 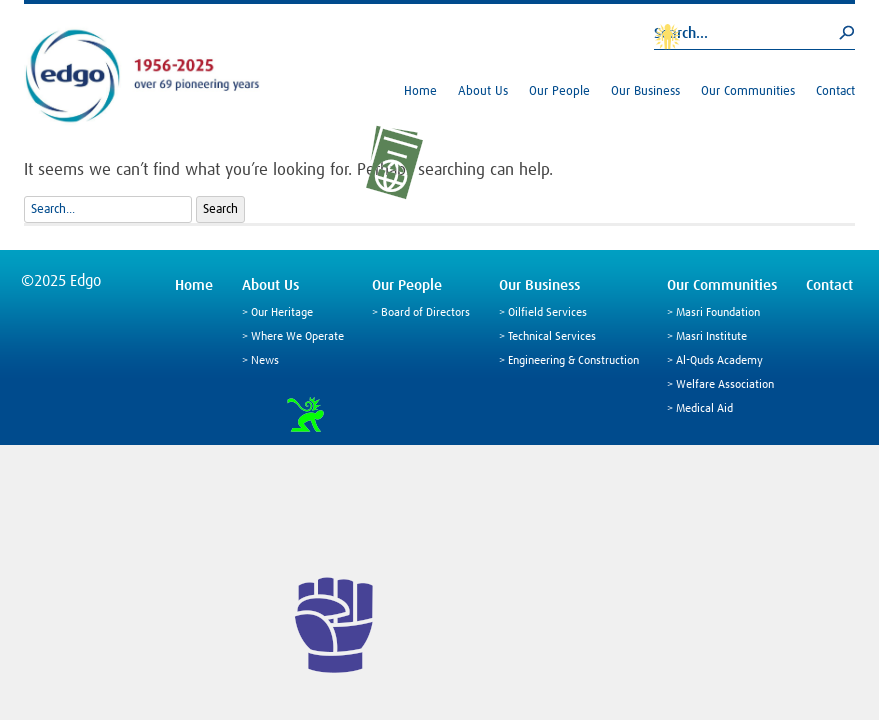 I want to click on view passport or travel documents, so click(x=394, y=162).